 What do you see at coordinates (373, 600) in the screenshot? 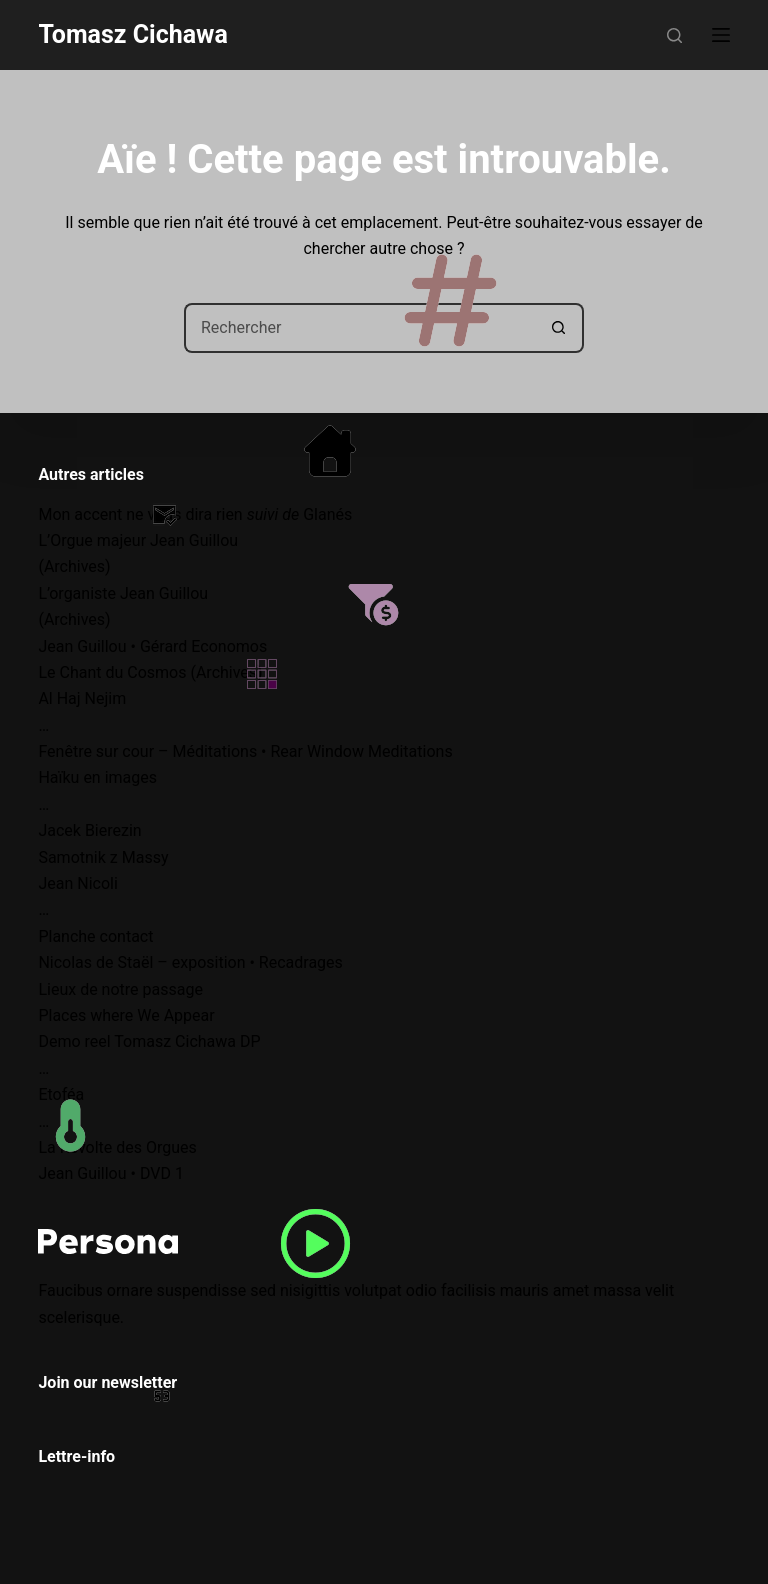
I see `filter results by price or cost` at bounding box center [373, 600].